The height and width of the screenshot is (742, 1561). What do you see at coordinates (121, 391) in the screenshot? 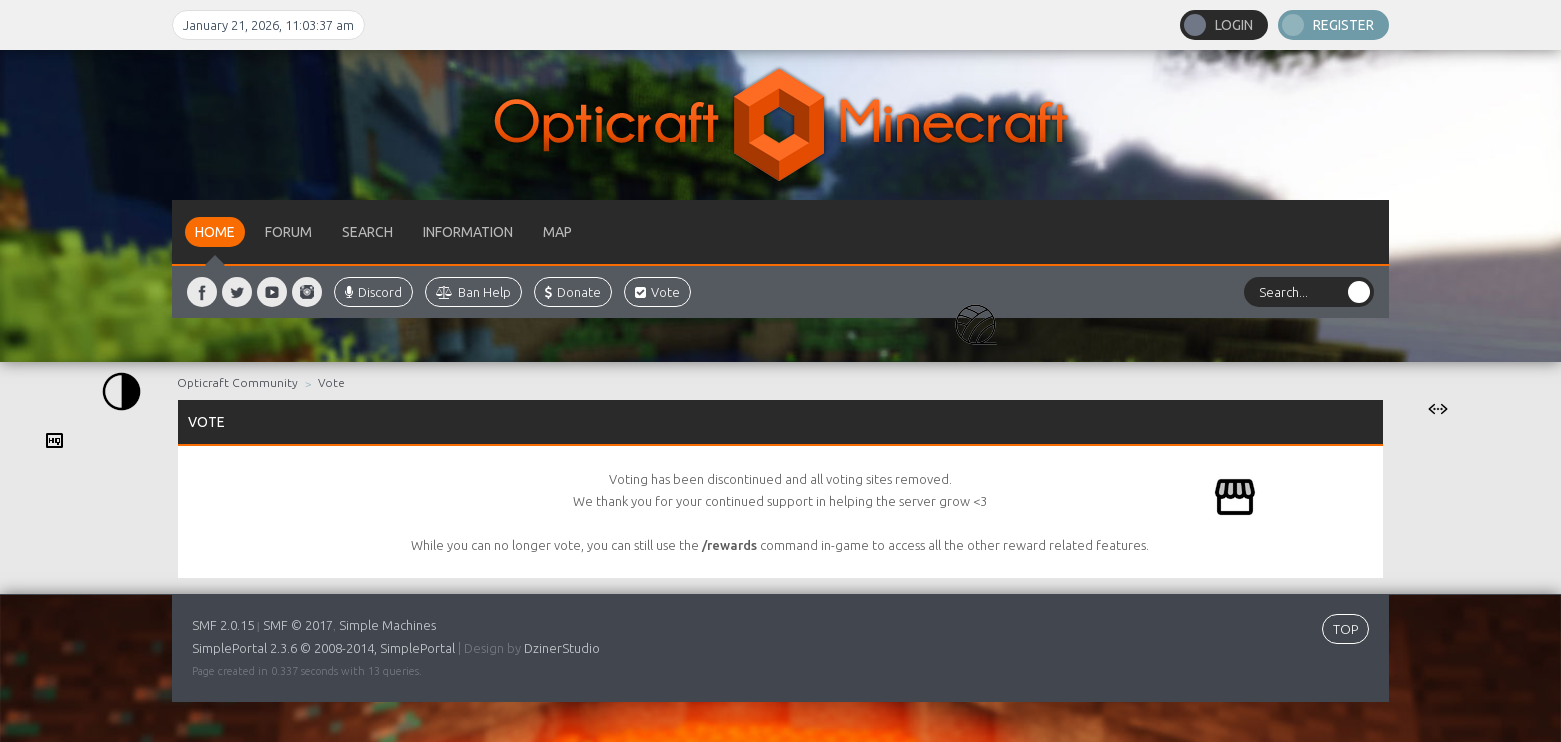
I see `adjust display contrast settings` at bounding box center [121, 391].